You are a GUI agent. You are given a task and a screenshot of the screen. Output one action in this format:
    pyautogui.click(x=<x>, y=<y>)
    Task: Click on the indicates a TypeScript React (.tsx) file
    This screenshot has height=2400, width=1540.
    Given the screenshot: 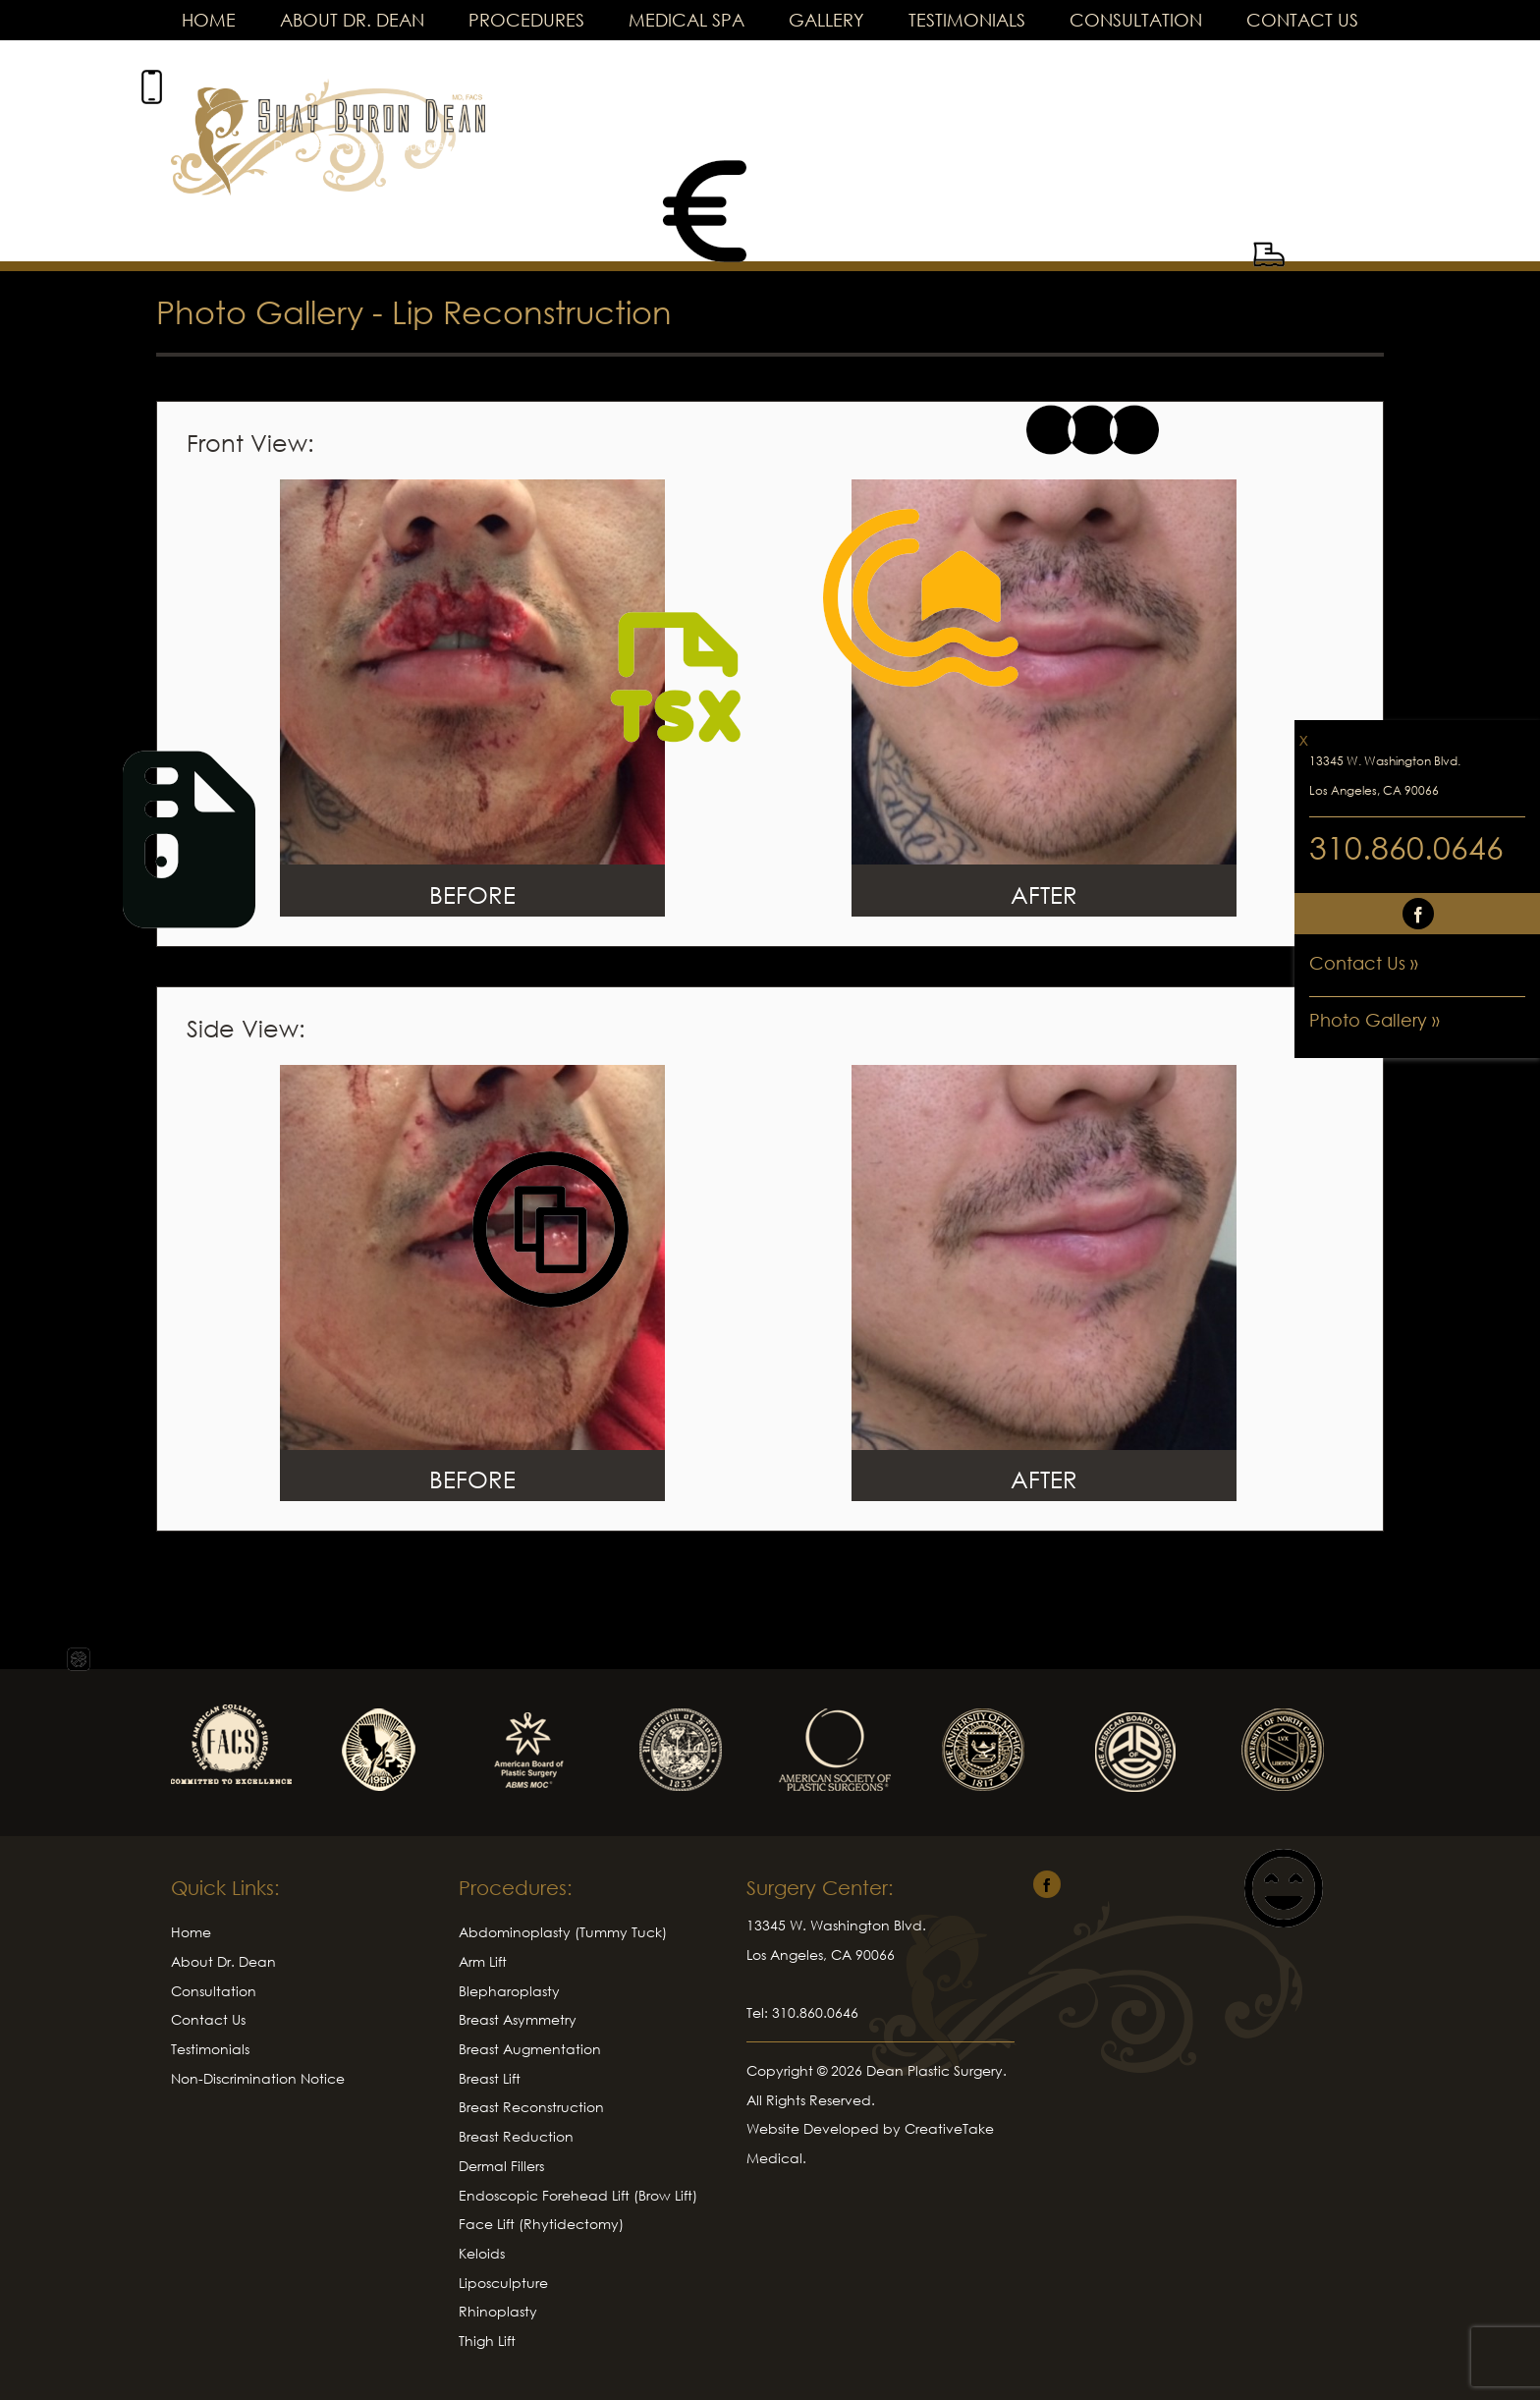 What is the action you would take?
    pyautogui.click(x=678, y=682)
    